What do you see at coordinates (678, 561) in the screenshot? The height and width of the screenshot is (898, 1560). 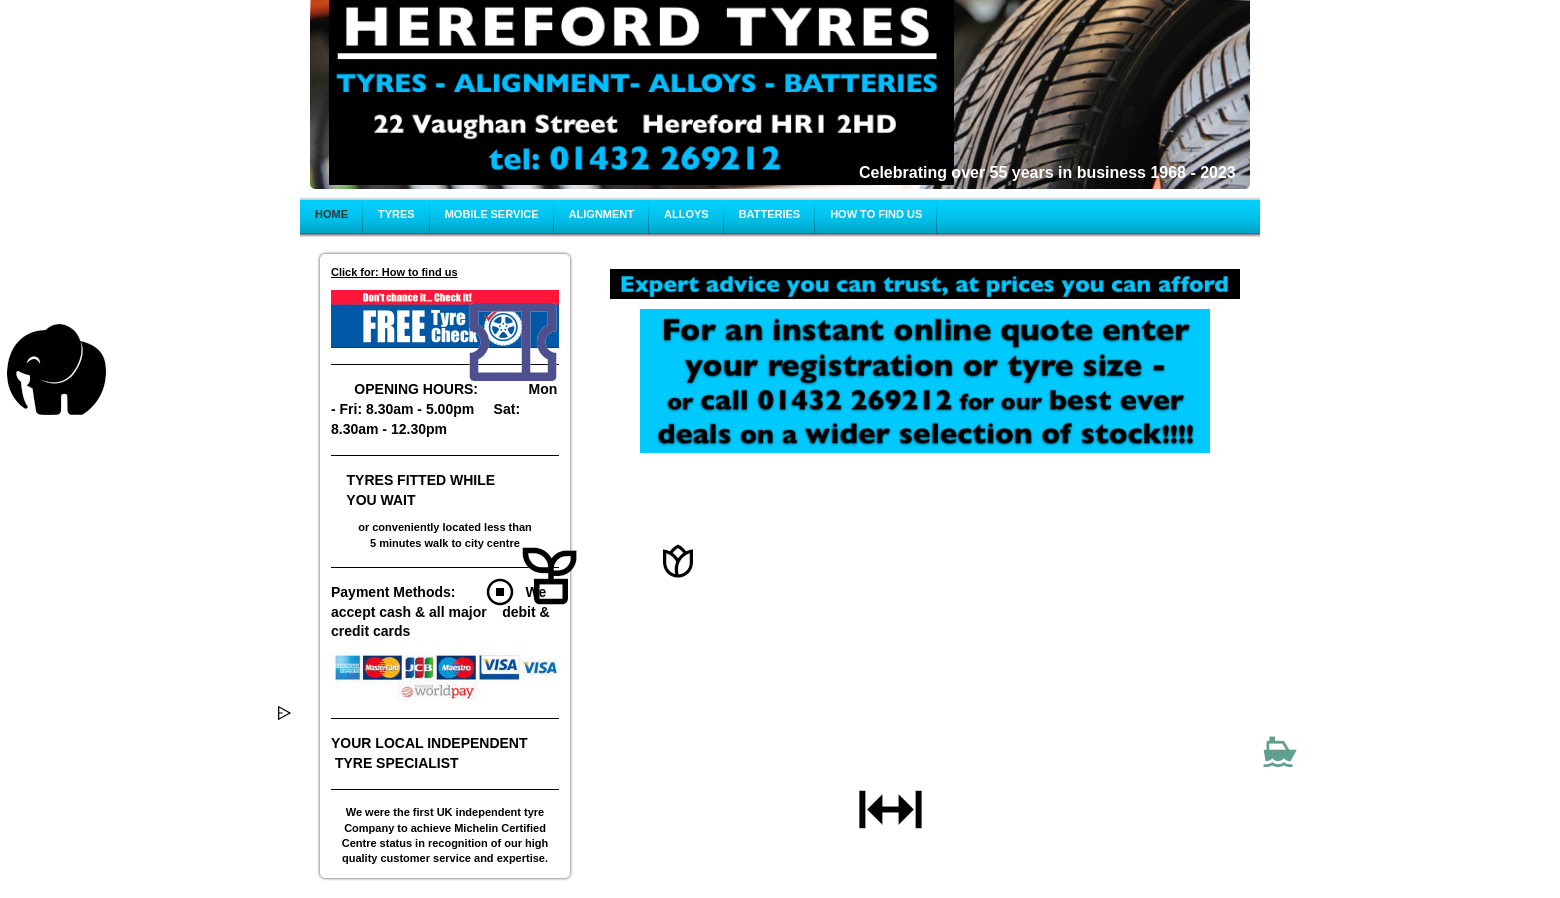 I see `access nature or garden-related features` at bounding box center [678, 561].